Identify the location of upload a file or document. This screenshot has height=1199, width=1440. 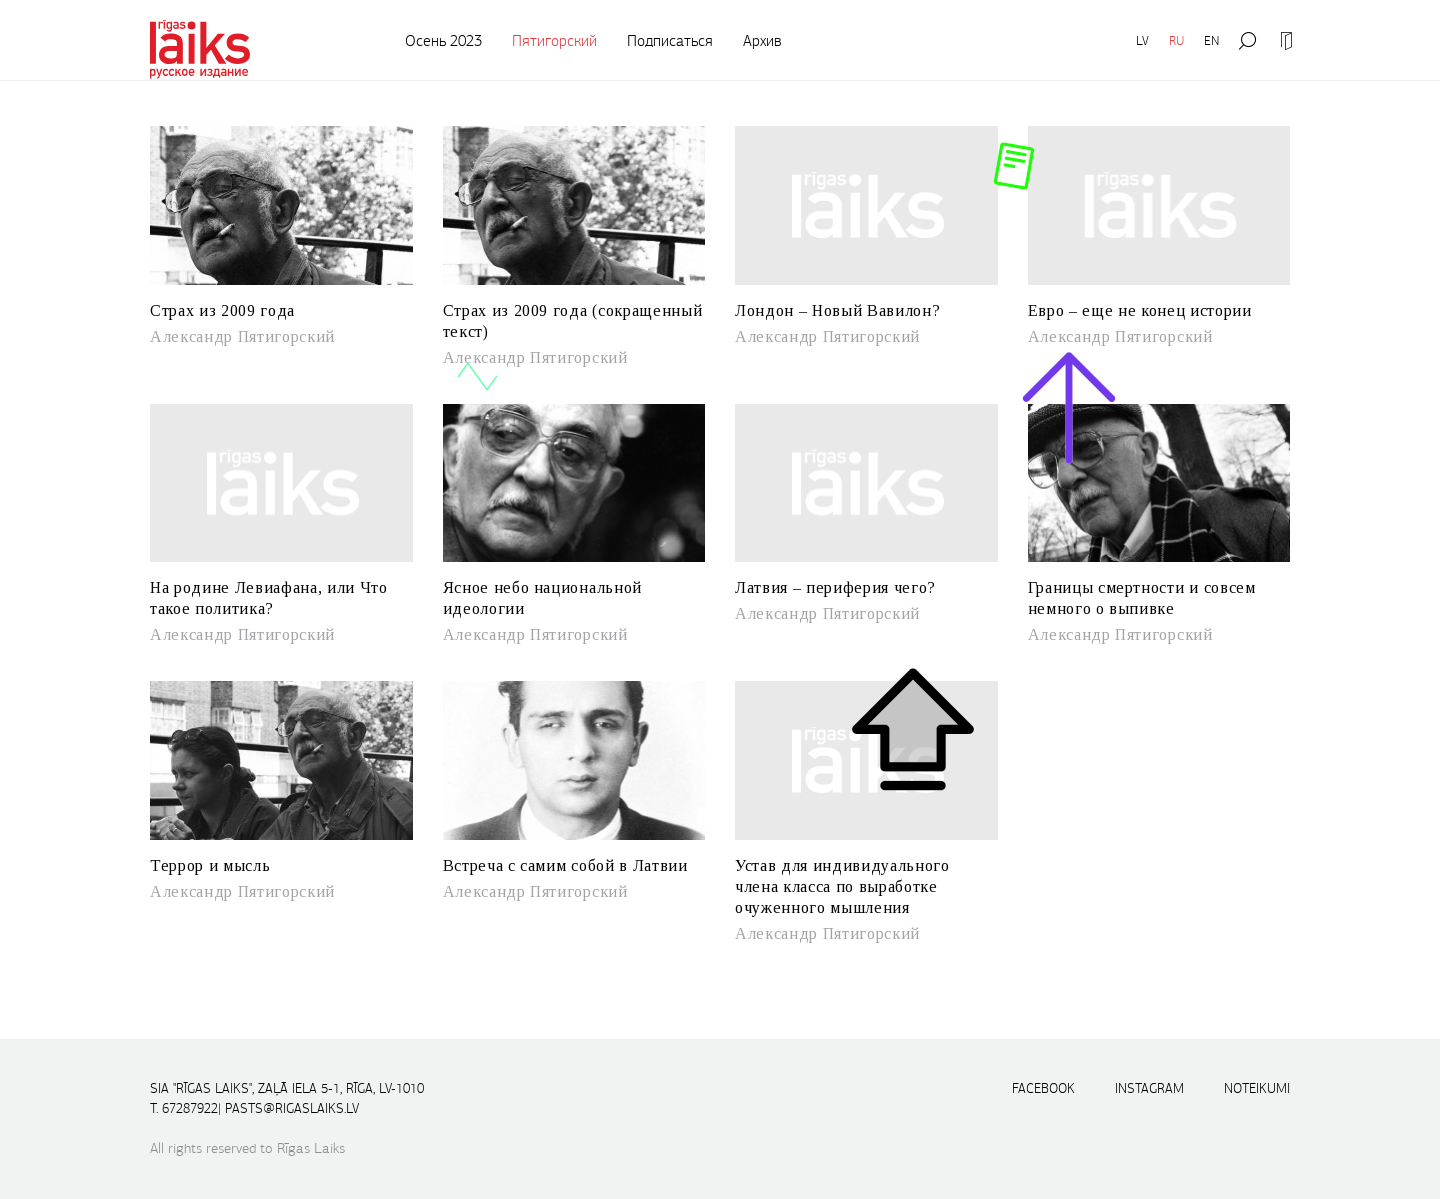
(913, 734).